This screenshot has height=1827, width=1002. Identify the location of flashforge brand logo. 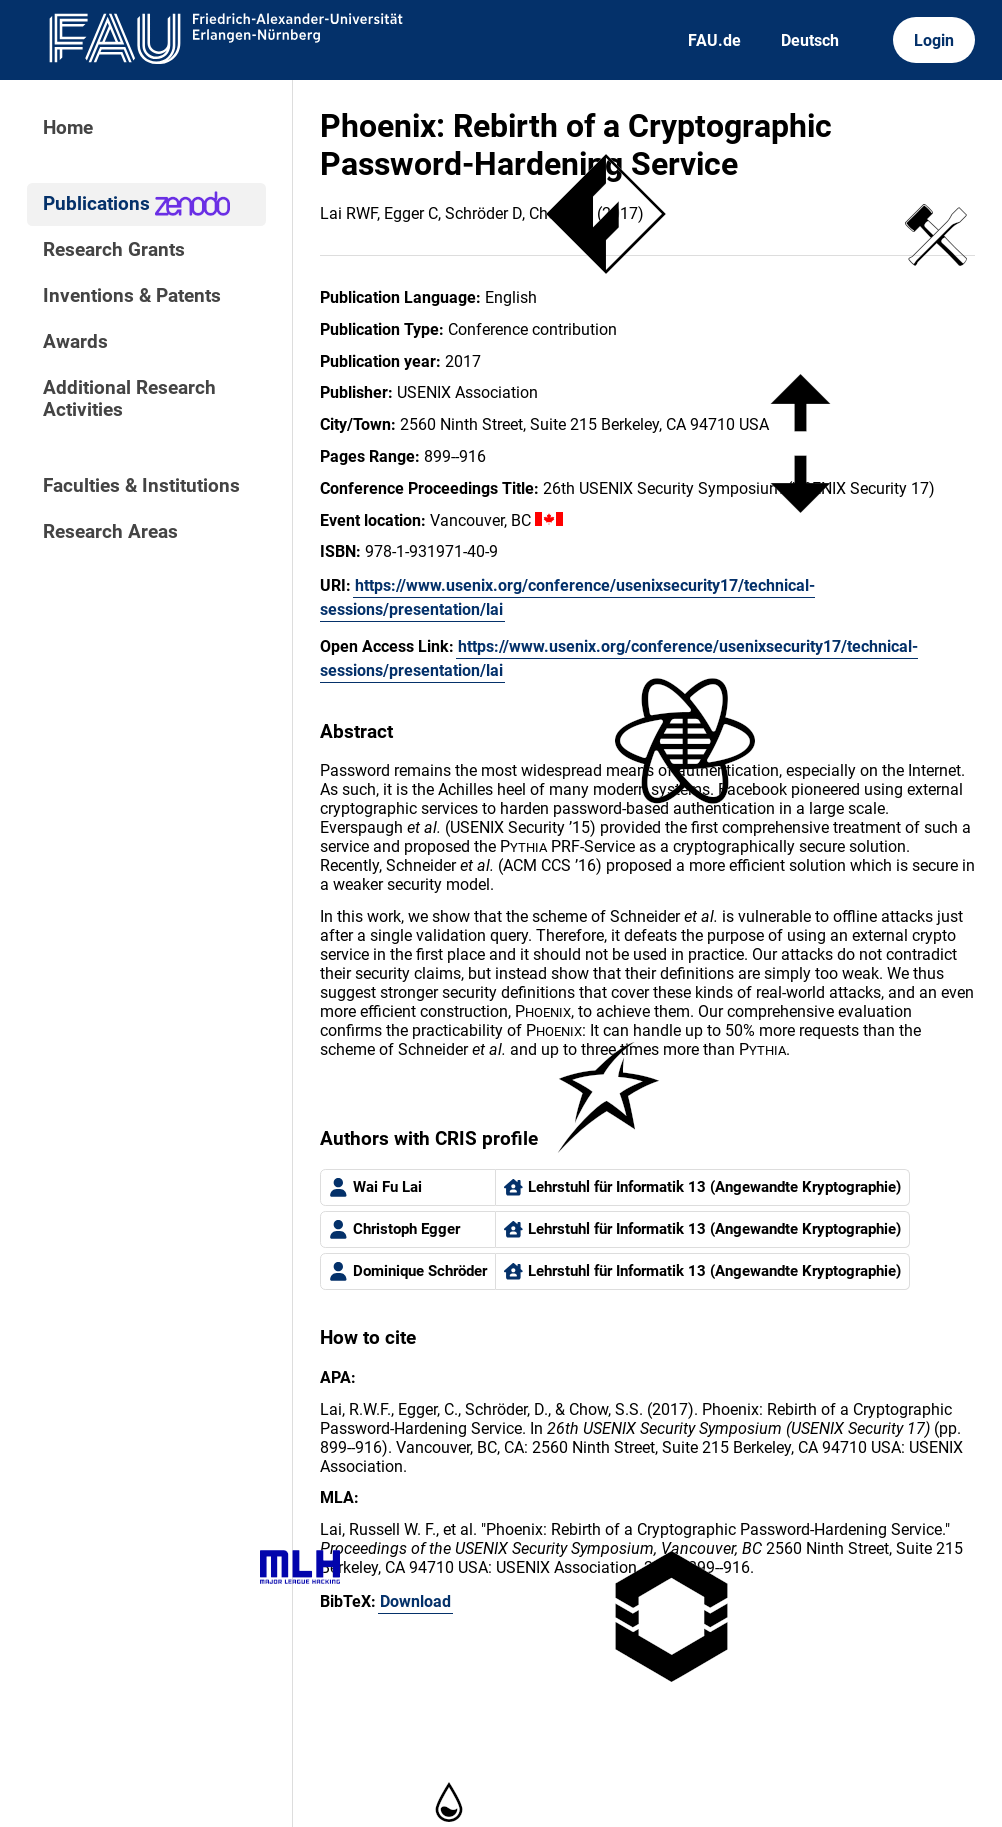
(606, 214).